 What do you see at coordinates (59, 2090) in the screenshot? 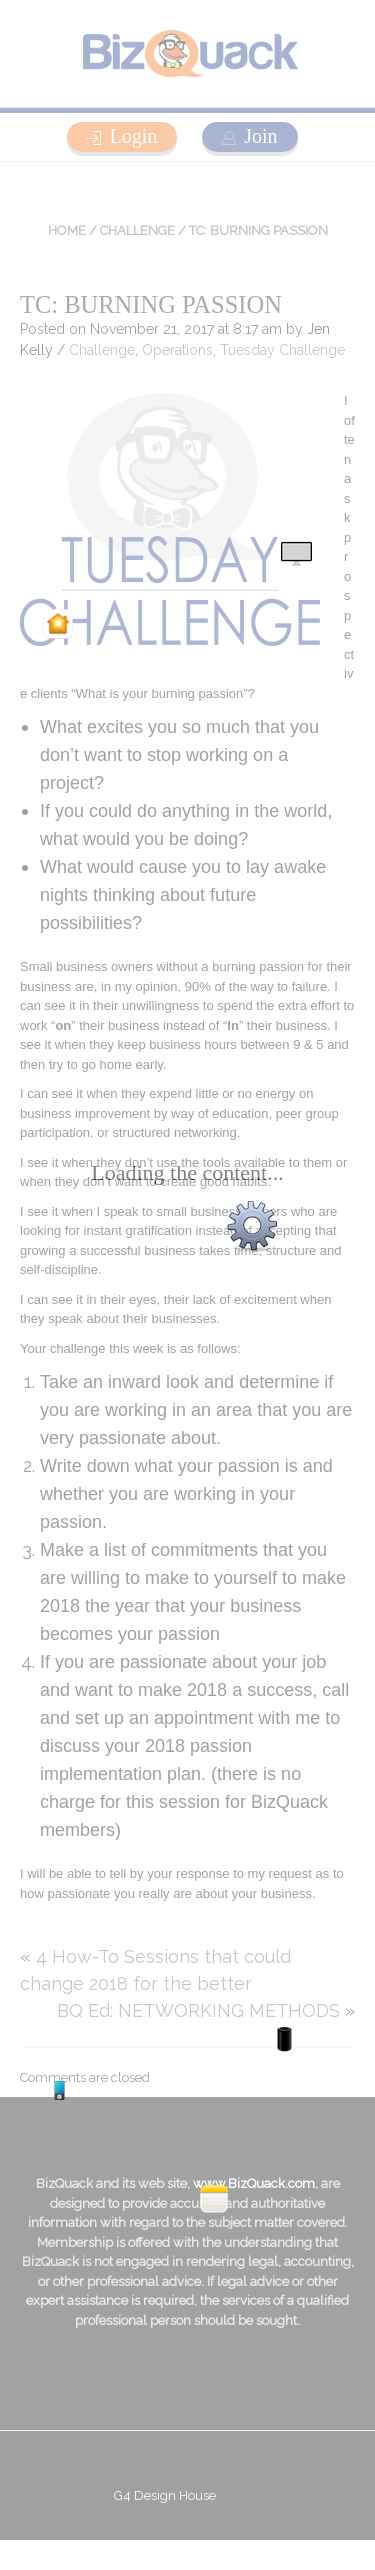
I see `access portable media player settings` at bounding box center [59, 2090].